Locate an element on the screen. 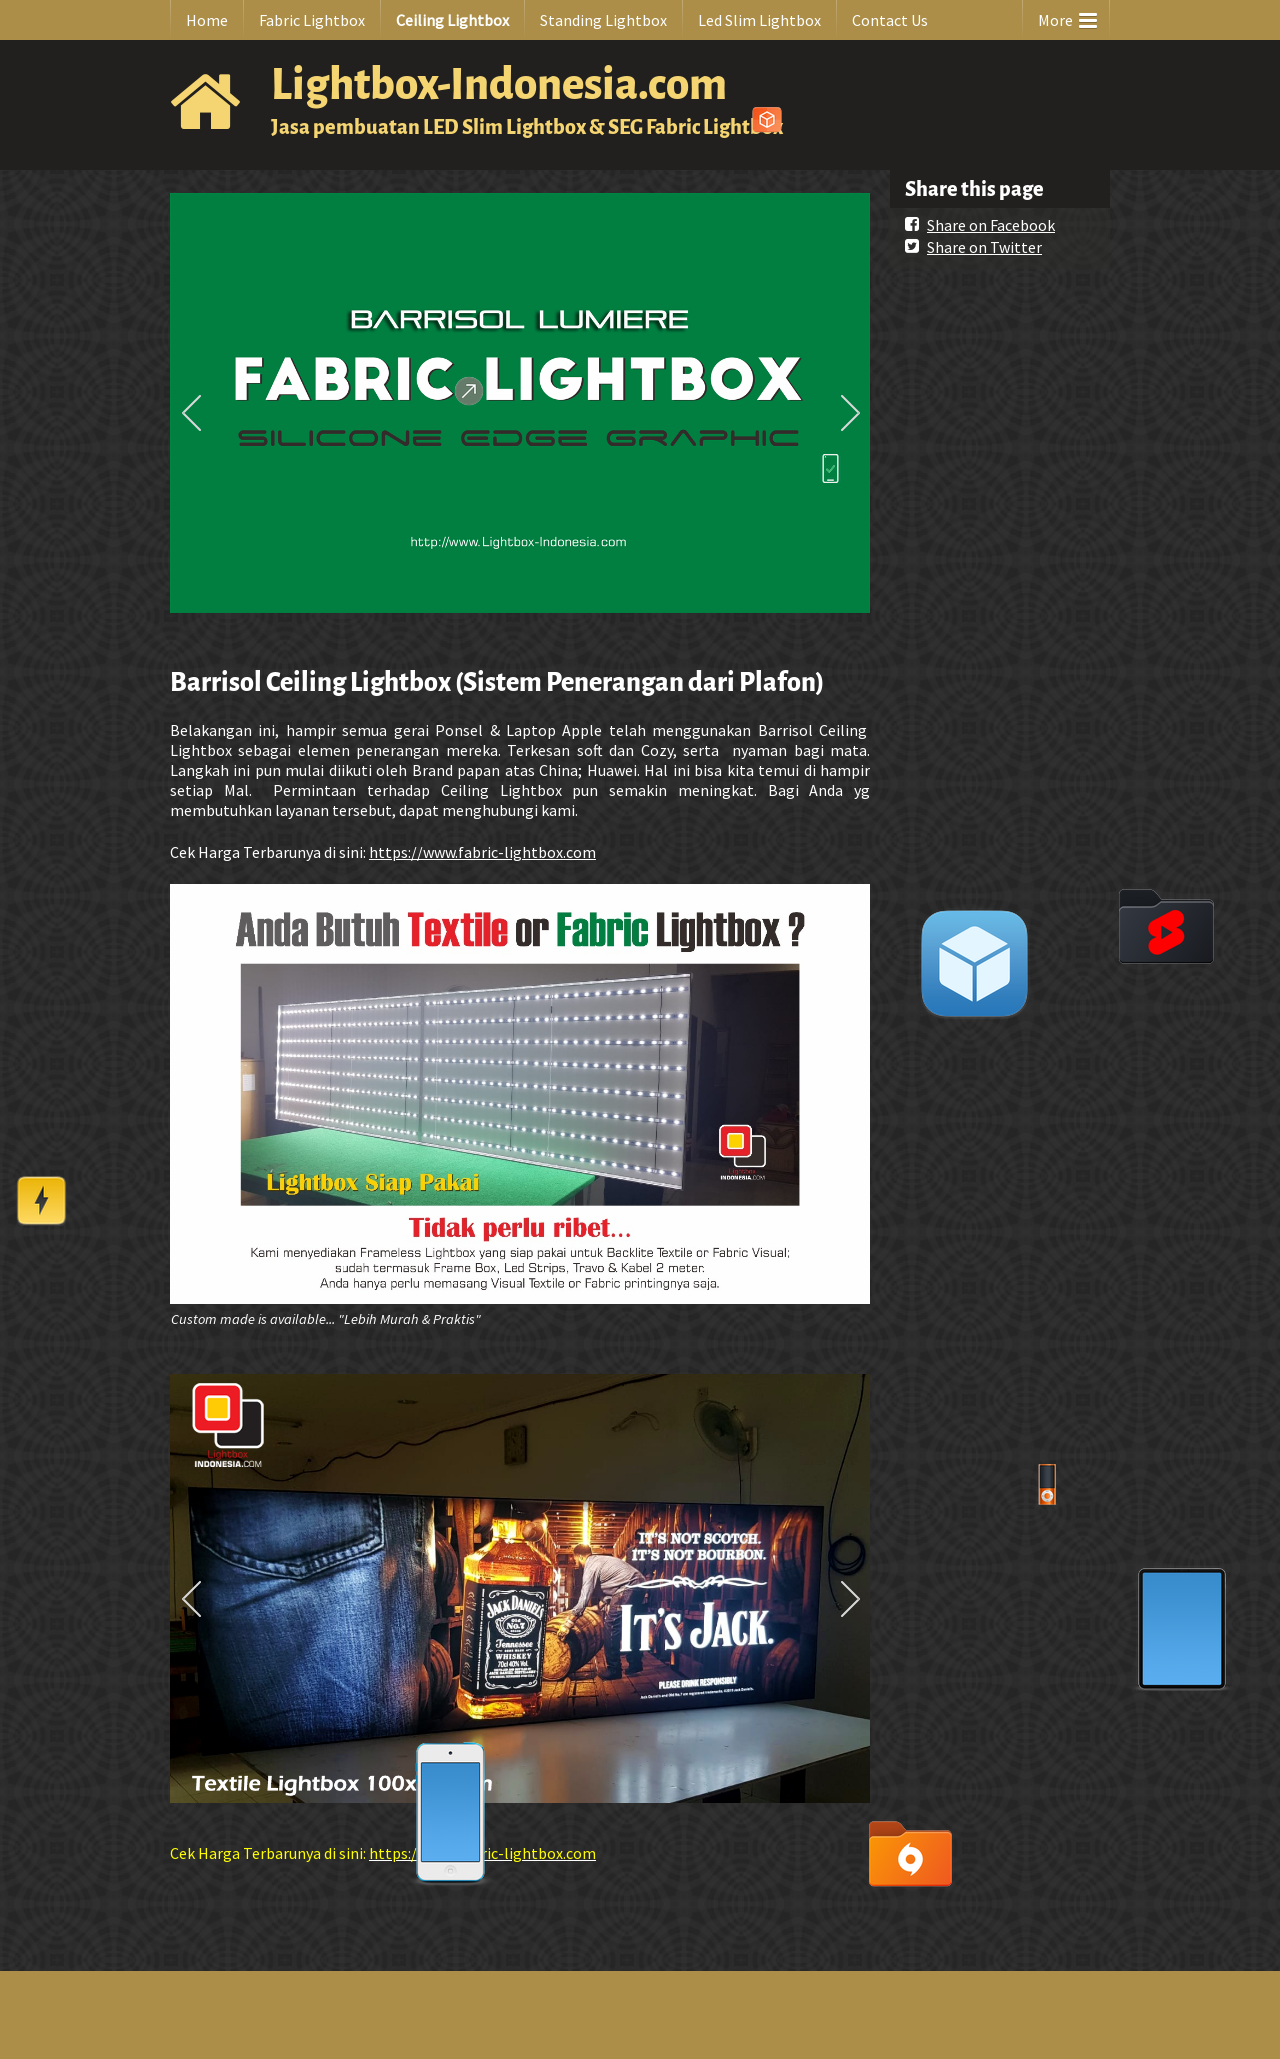 The width and height of the screenshot is (1280, 2059). open folder containing youtube shorts downloads is located at coordinates (1166, 929).